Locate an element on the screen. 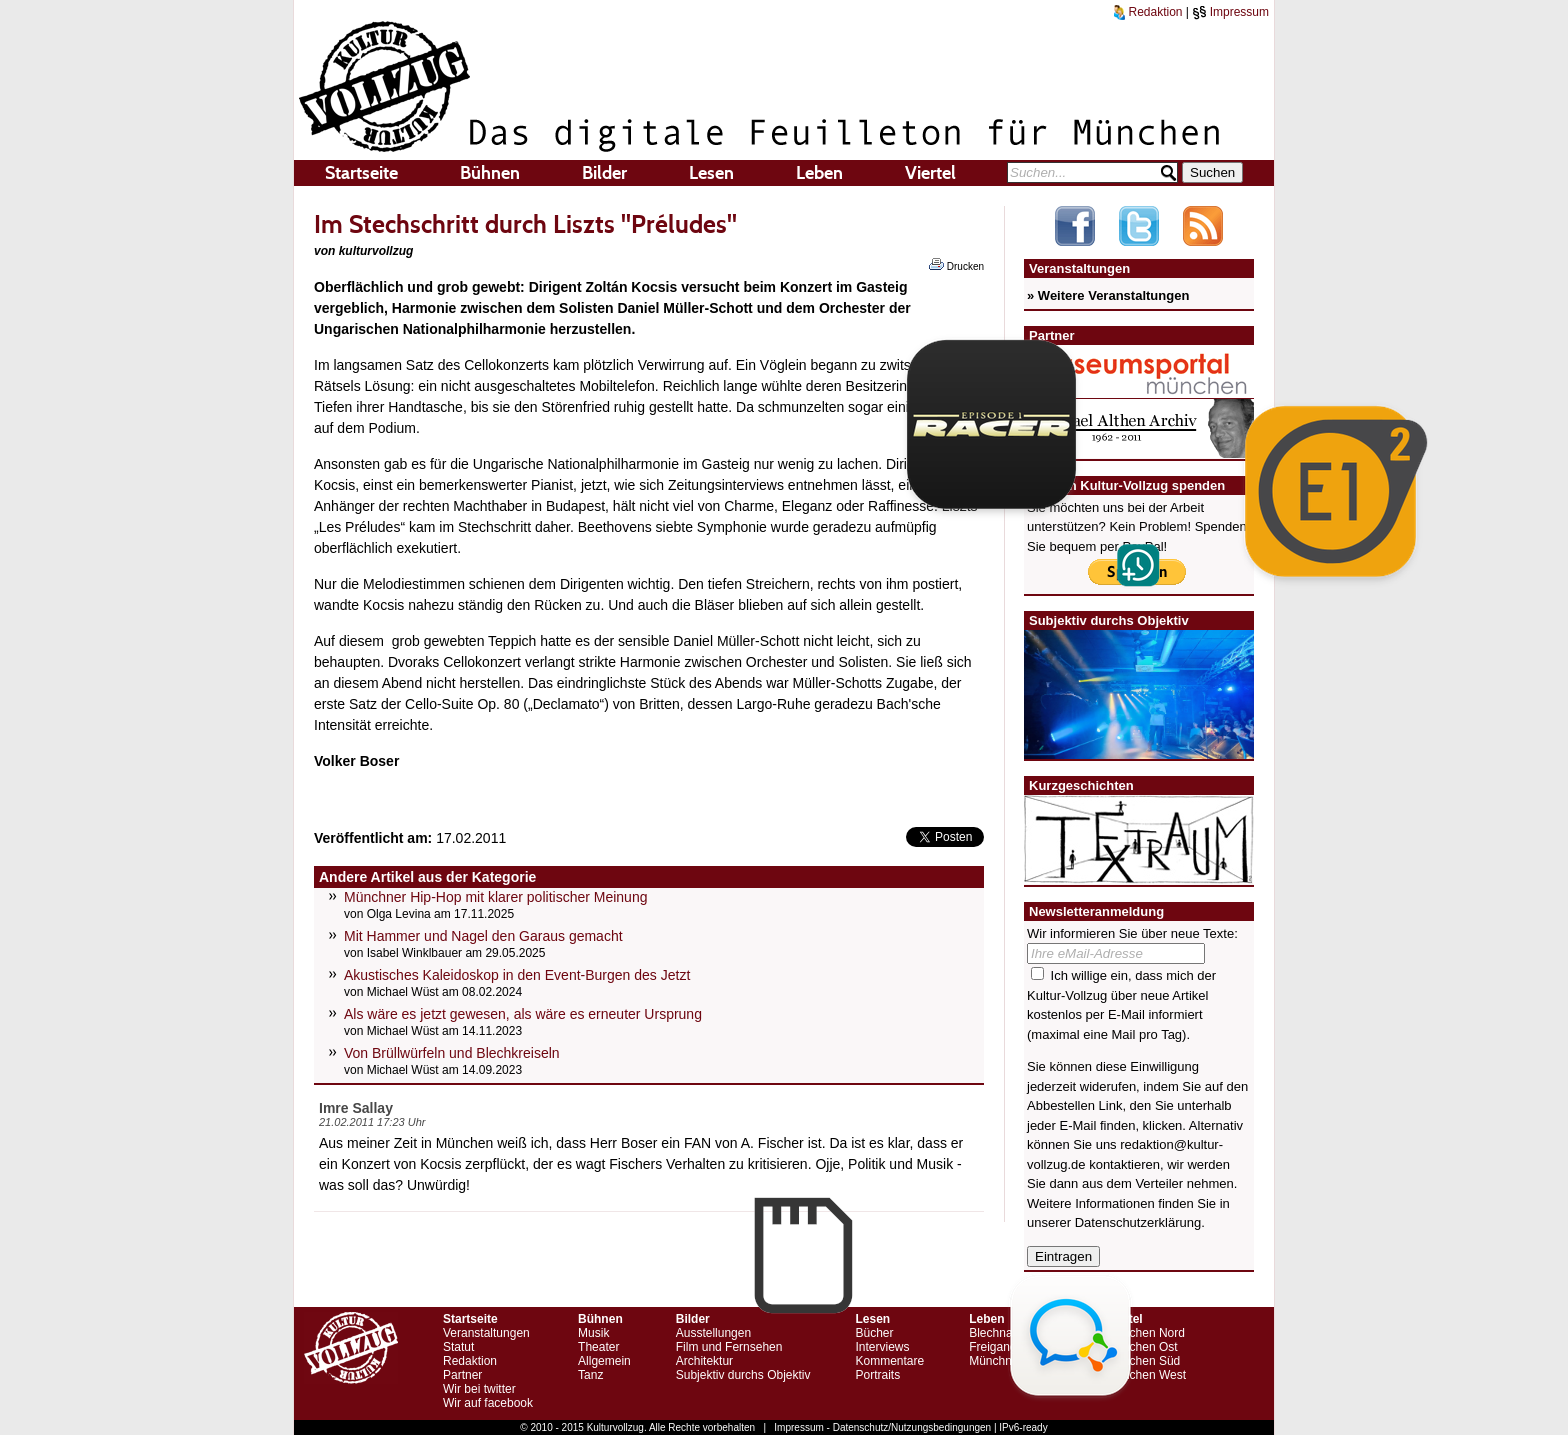 This screenshot has width=1568, height=1435. open WeCom (WeChat Work) messaging app is located at coordinates (1070, 1335).